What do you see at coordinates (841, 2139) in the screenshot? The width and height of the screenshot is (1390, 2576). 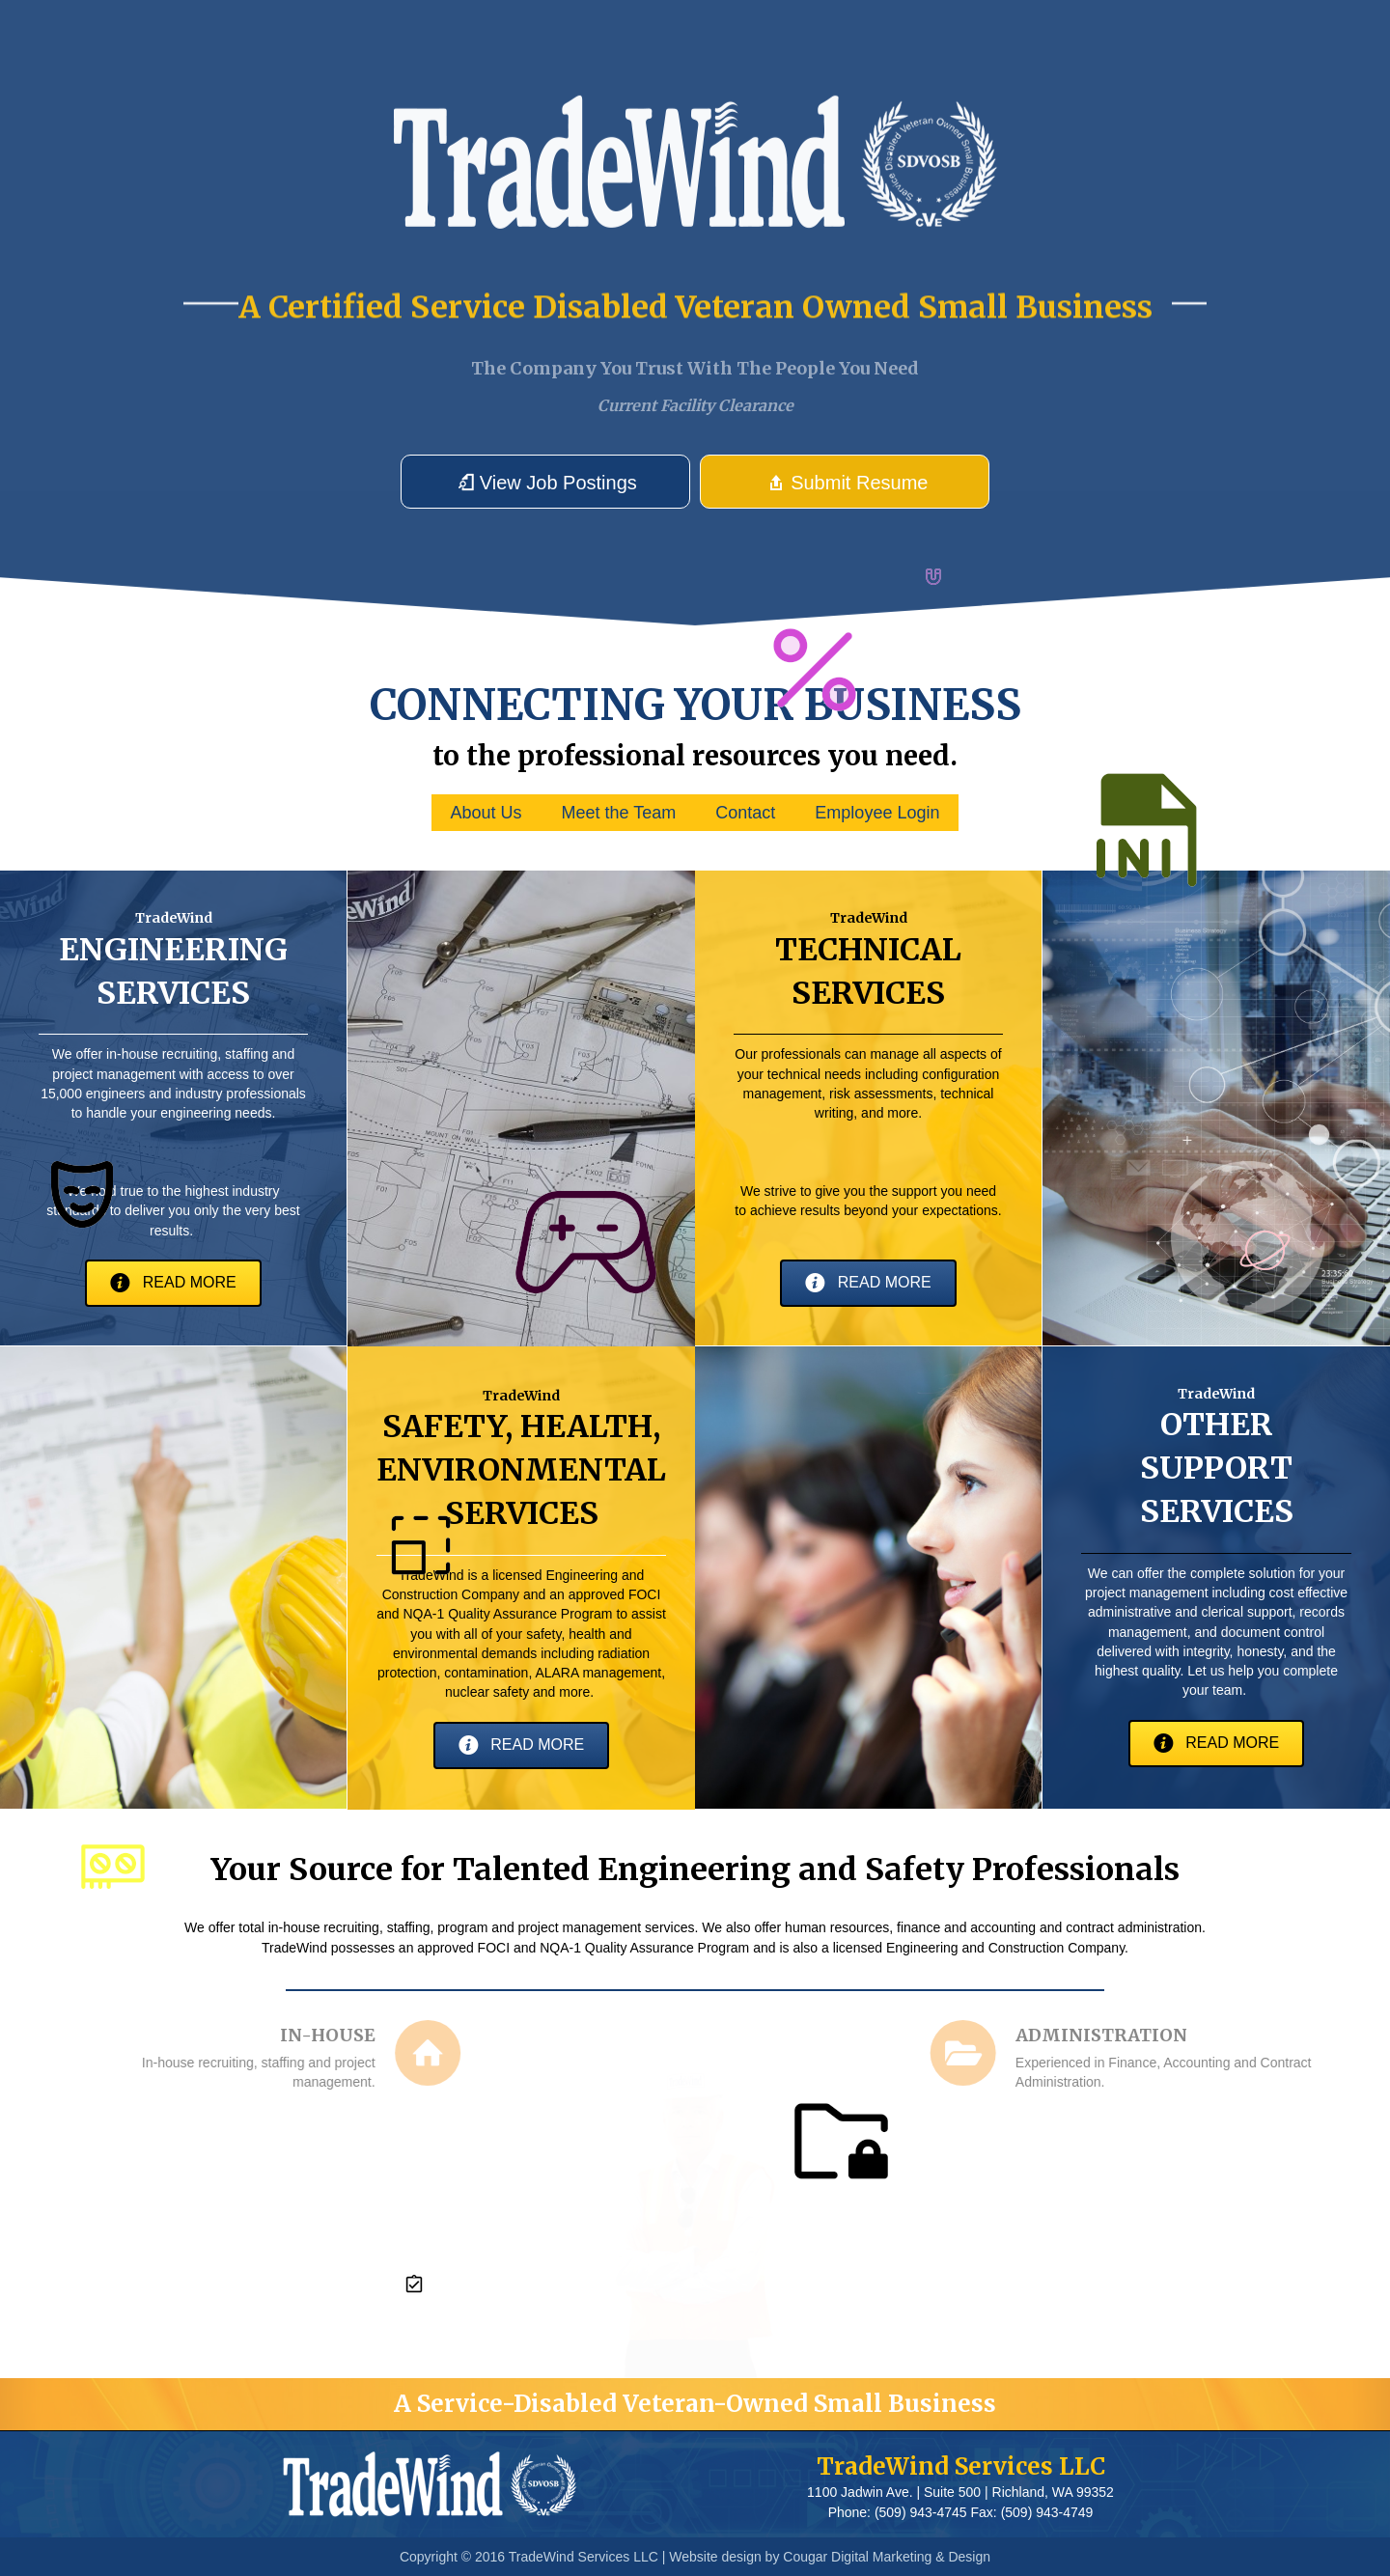 I see `access a password-protected folder` at bounding box center [841, 2139].